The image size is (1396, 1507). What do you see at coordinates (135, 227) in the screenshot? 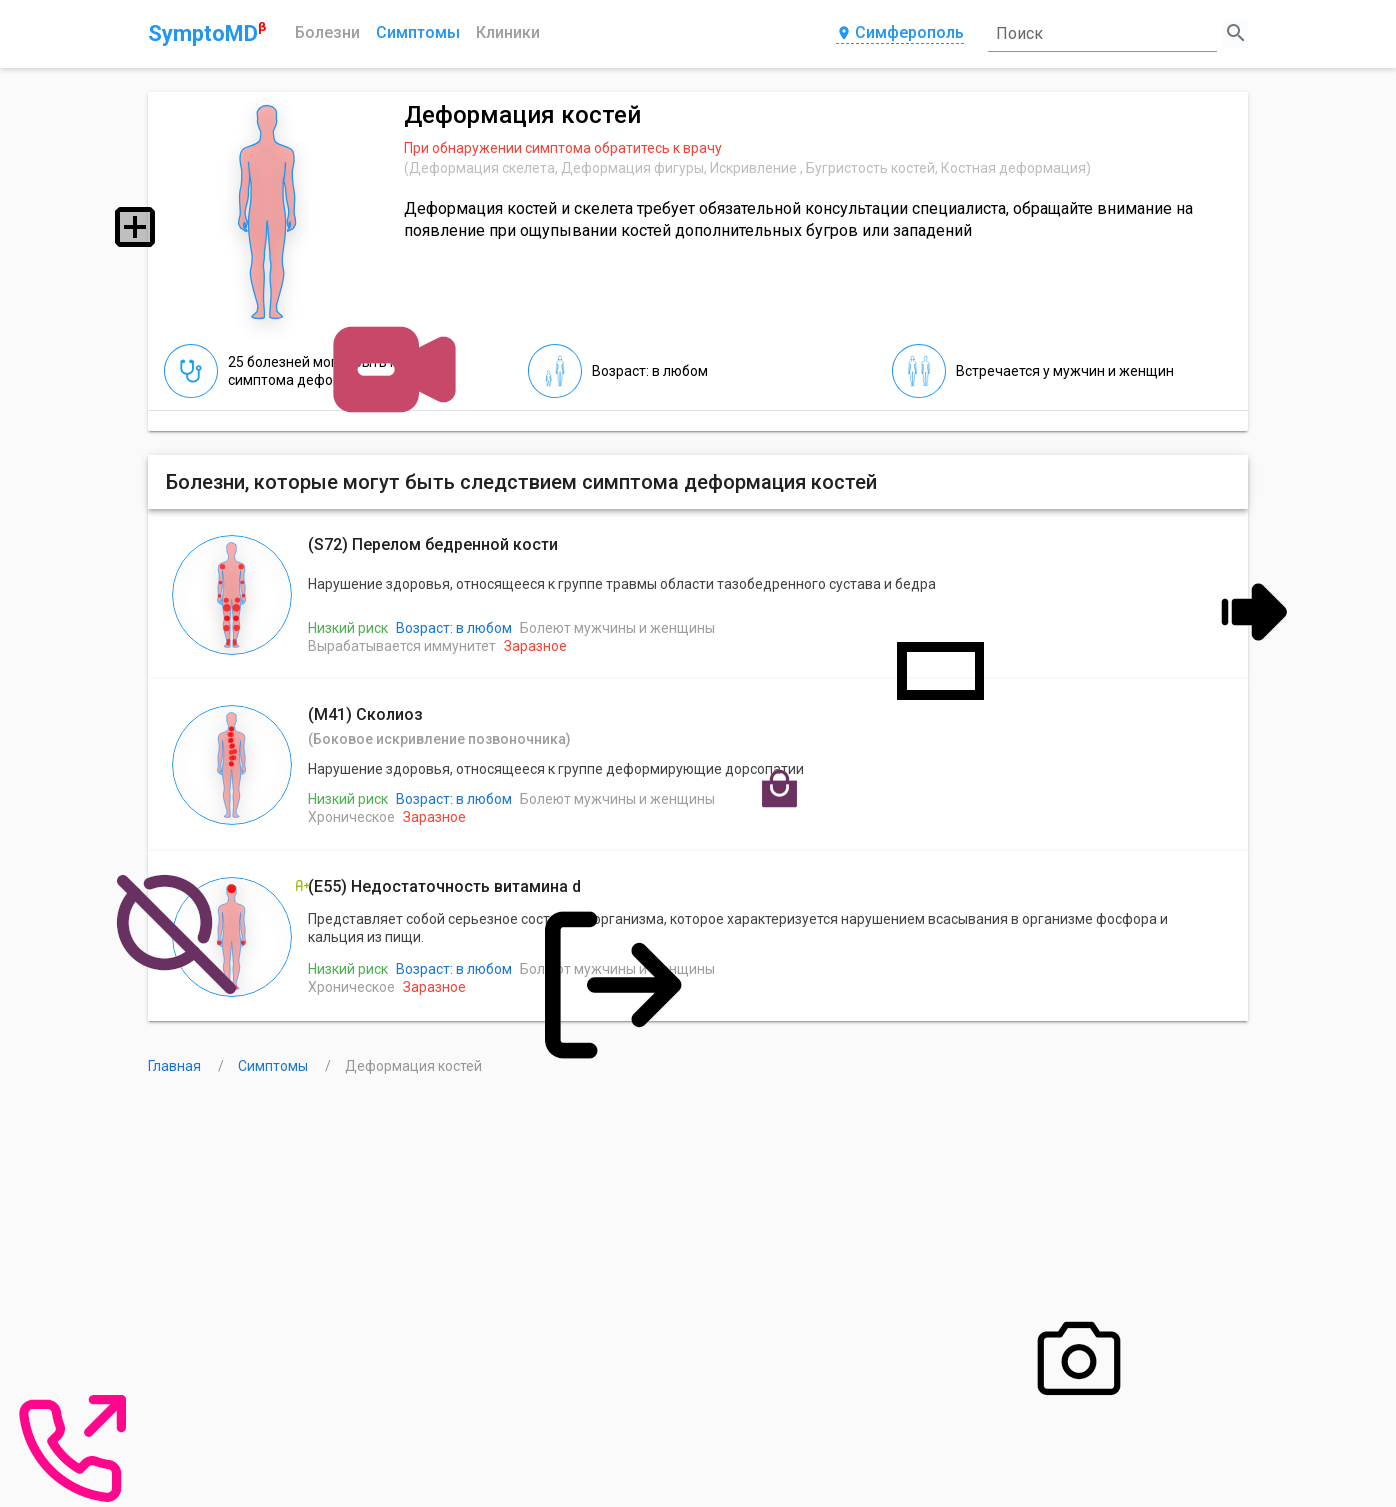
I see `add a new item or content` at bounding box center [135, 227].